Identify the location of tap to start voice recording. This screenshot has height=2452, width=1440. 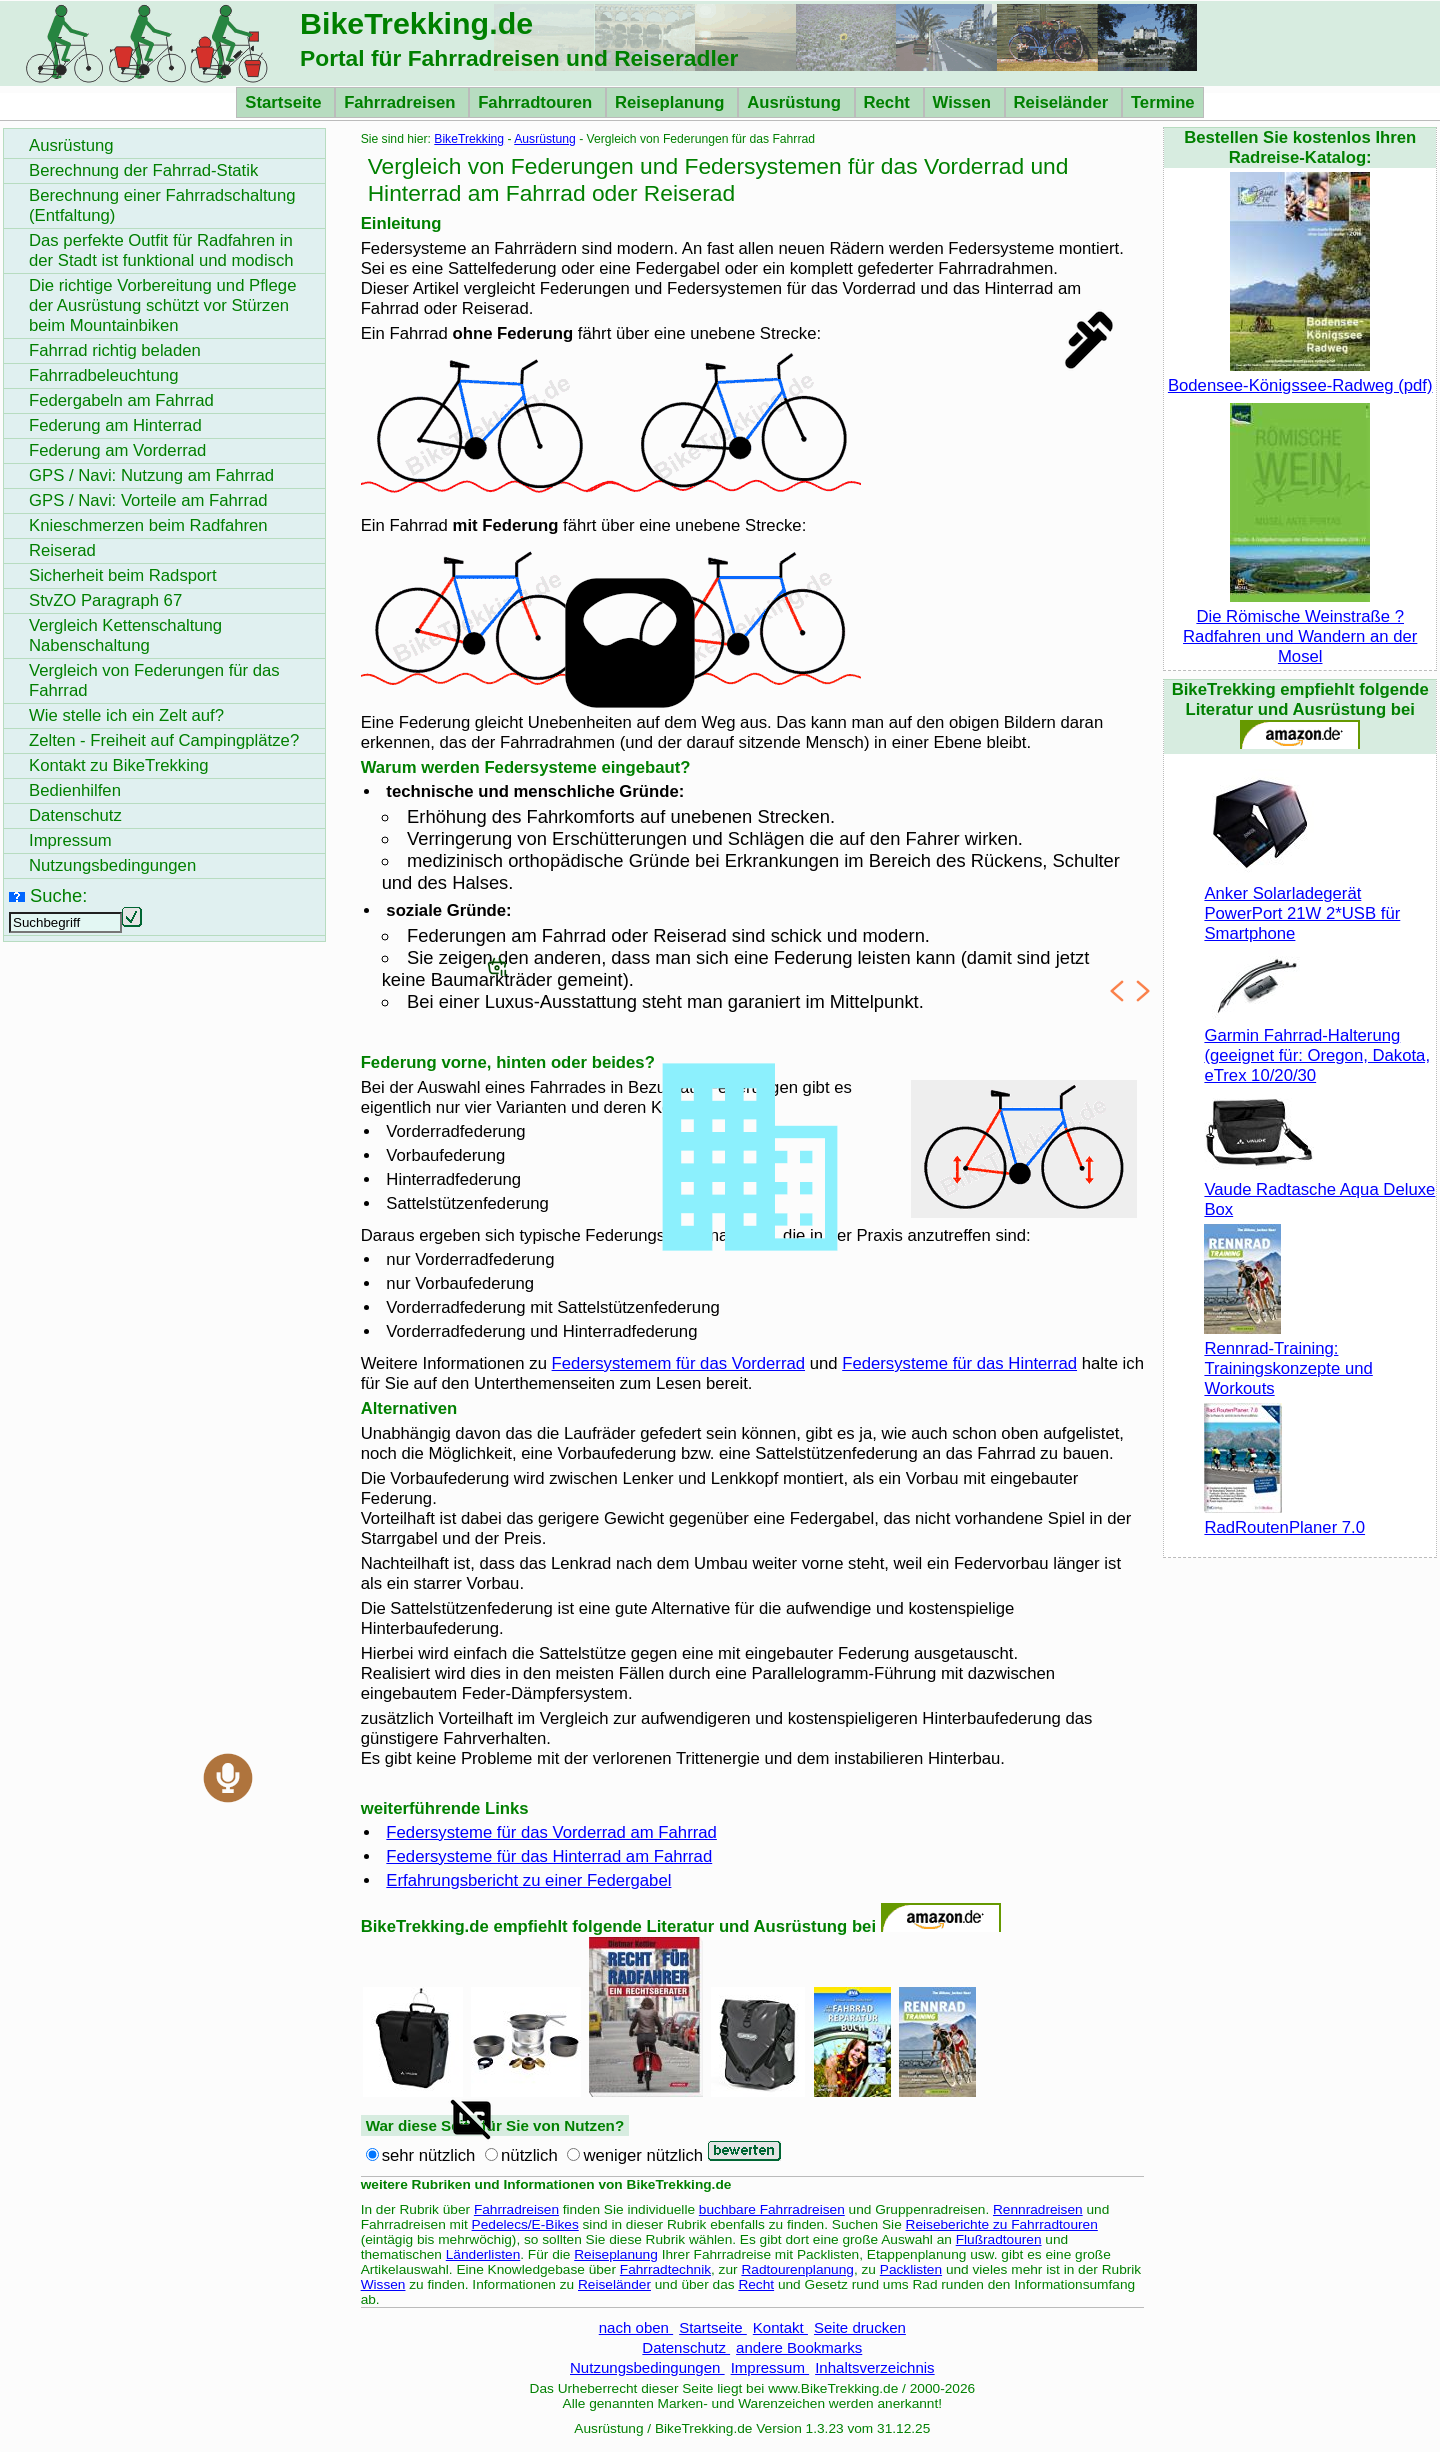
(228, 1778).